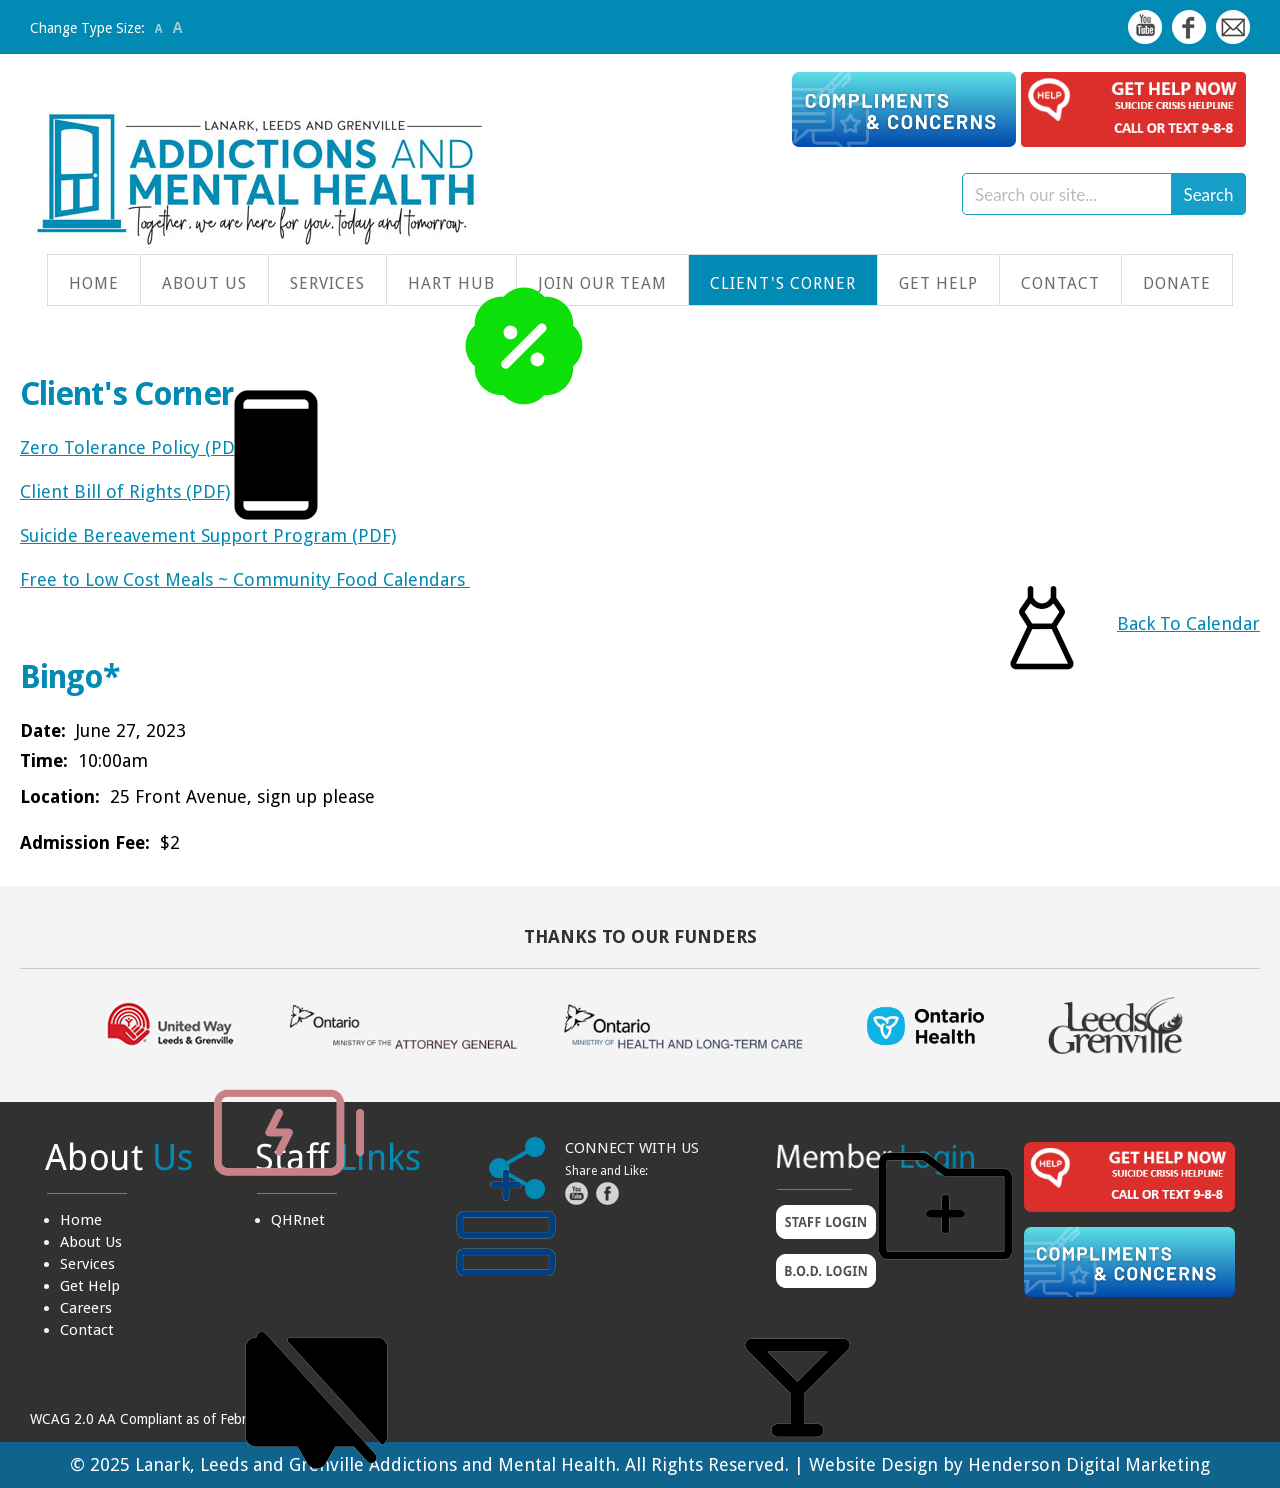 This screenshot has height=1488, width=1280. Describe the element at coordinates (1042, 632) in the screenshot. I see `browse women's clothing or dresses` at that location.